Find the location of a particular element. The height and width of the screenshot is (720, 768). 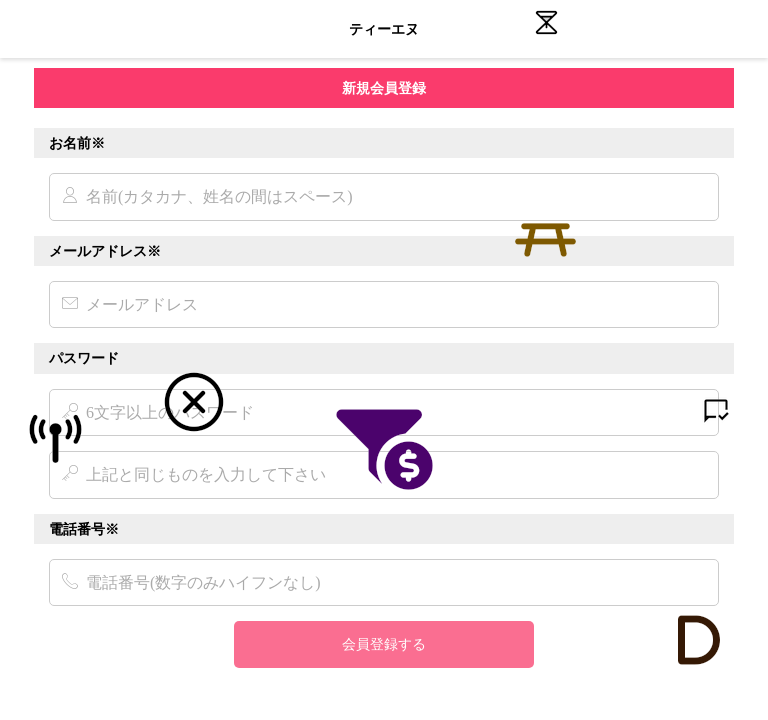

indicates loading or processing in progress is located at coordinates (546, 22).